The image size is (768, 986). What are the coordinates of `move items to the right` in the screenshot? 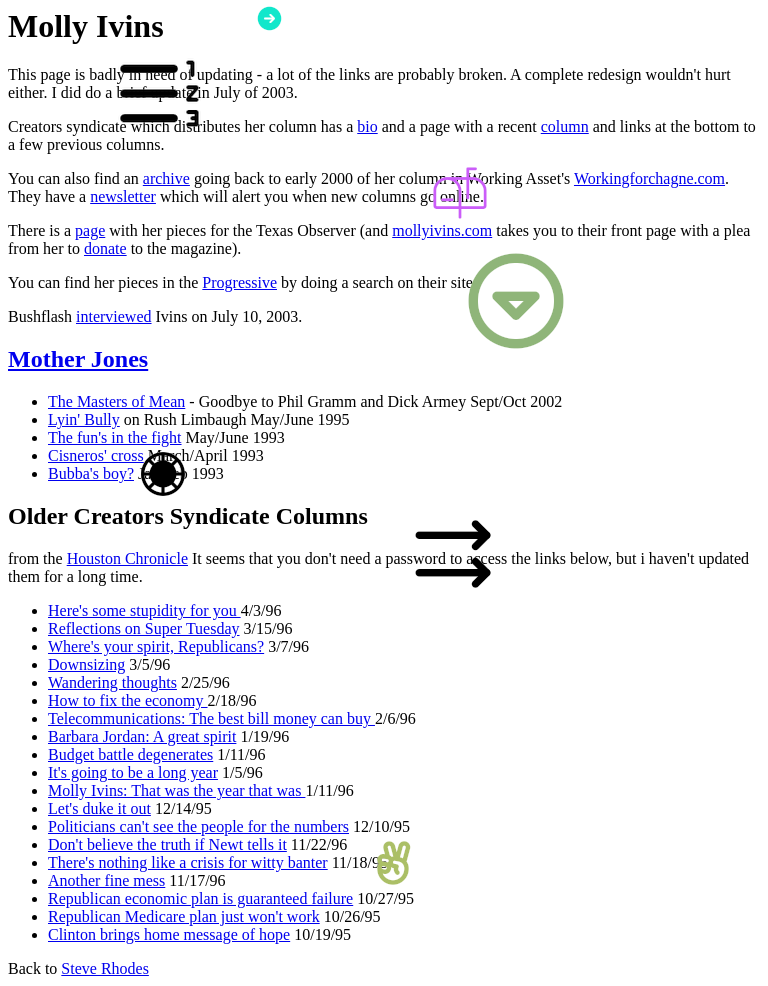 It's located at (453, 554).